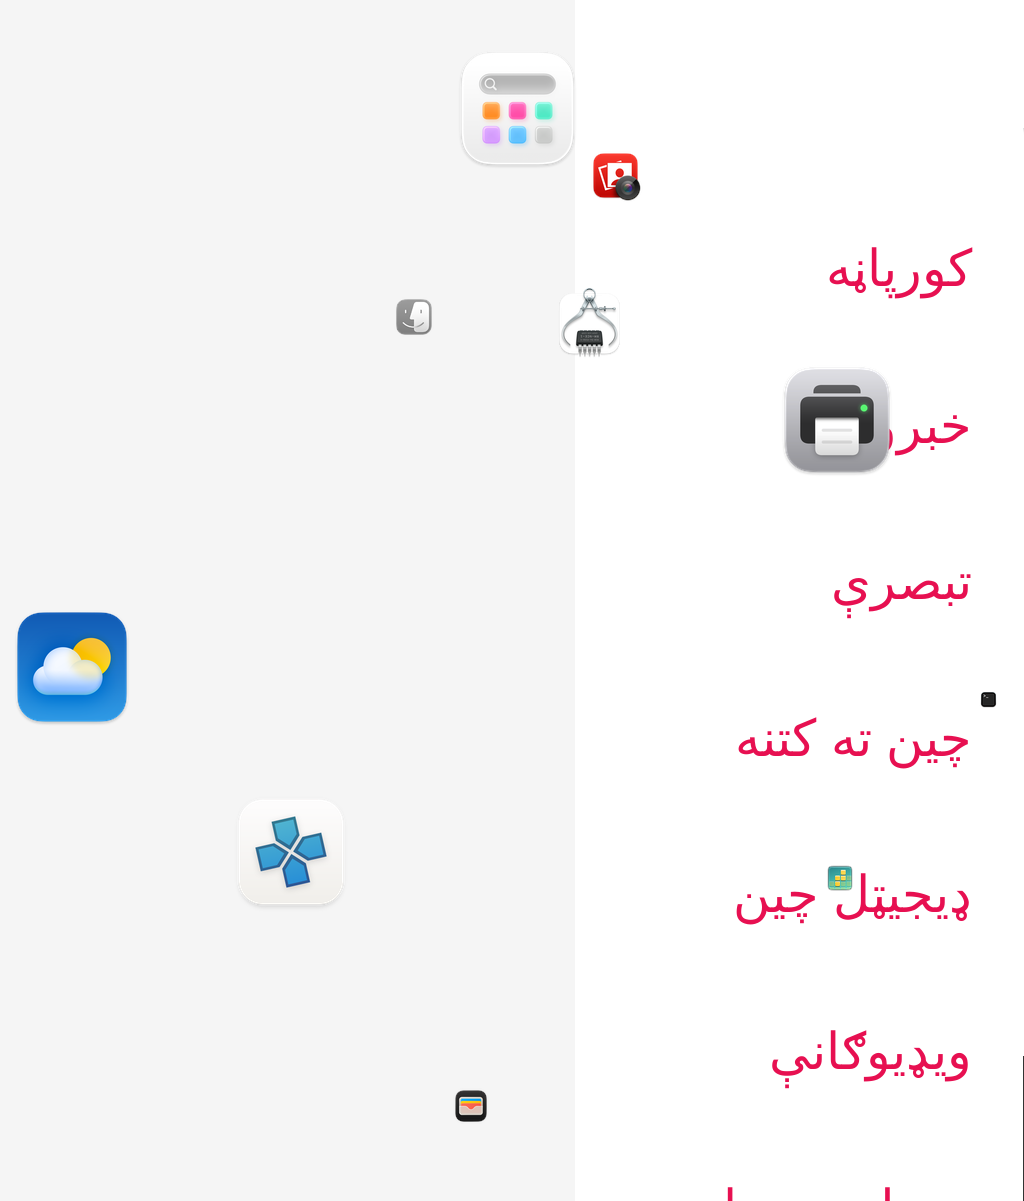 Image resolution: width=1024 pixels, height=1201 pixels. What do you see at coordinates (414, 317) in the screenshot?
I see `open Finder to browse files and folders` at bounding box center [414, 317].